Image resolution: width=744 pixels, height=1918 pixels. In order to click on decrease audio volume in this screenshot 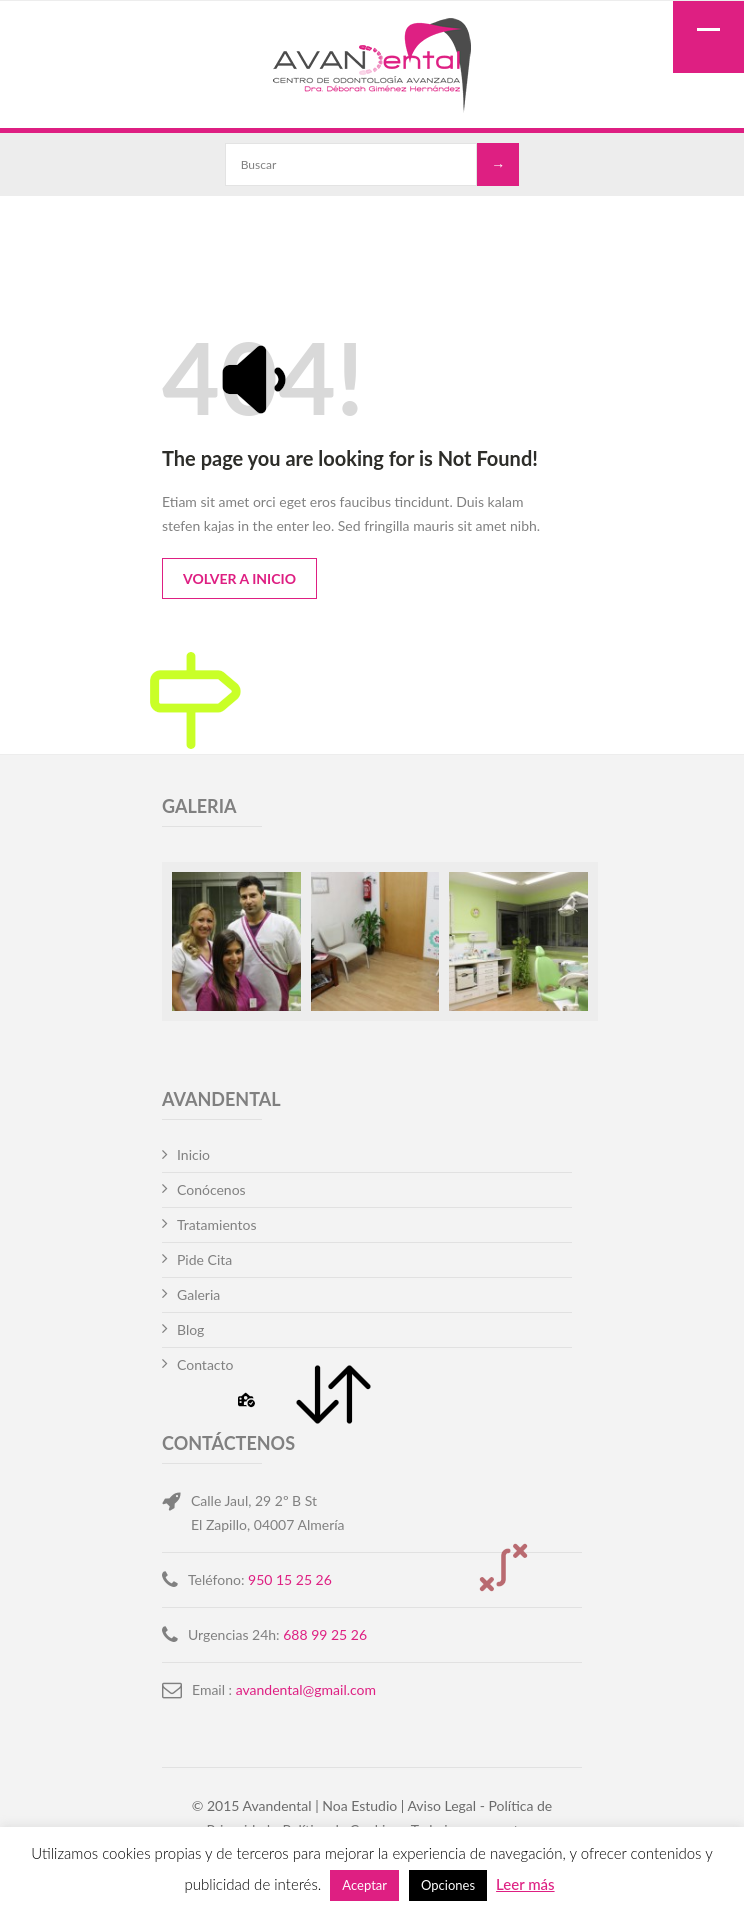, I will do `click(256, 379)`.